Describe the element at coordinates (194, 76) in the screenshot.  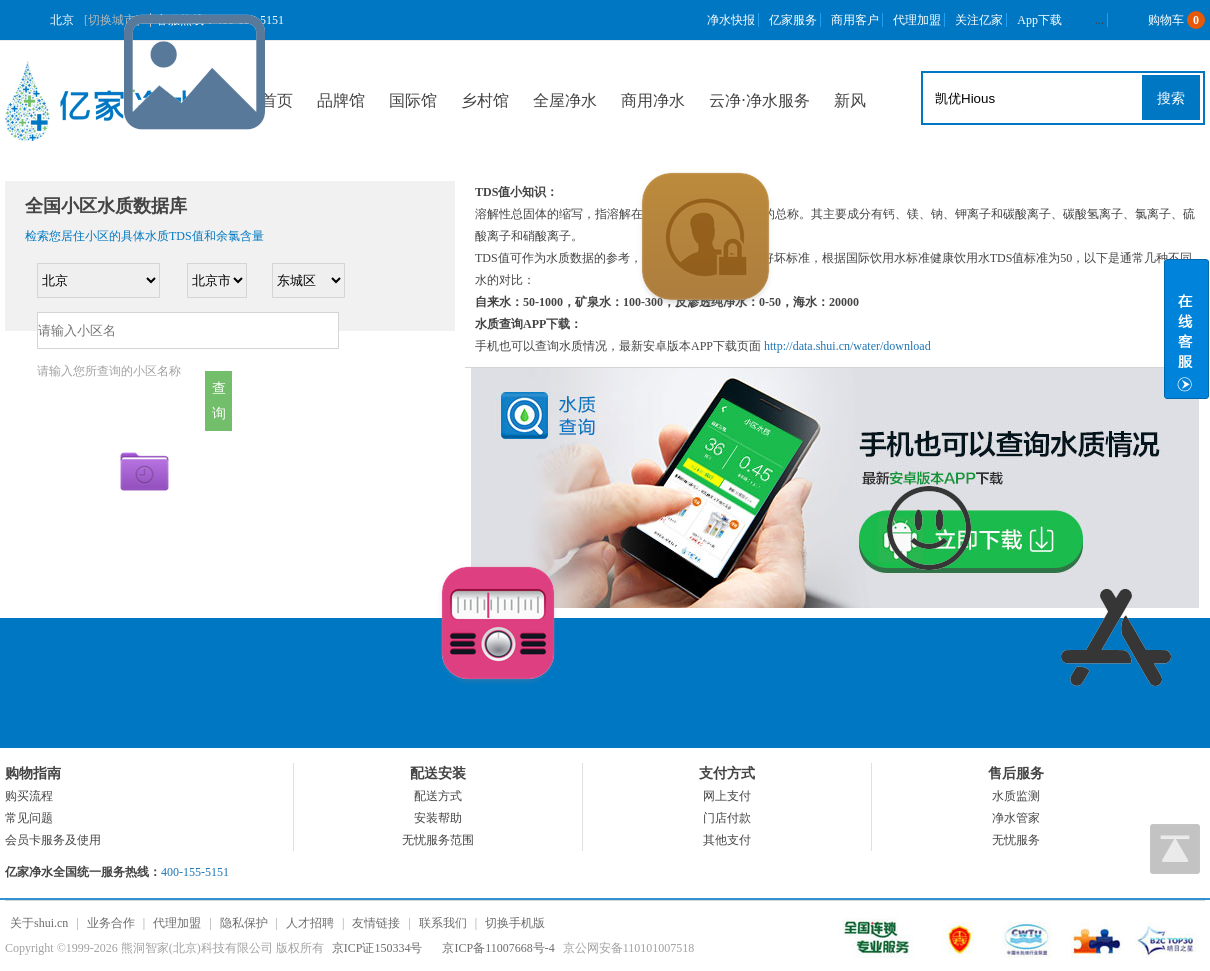
I see `preview image or photo settings` at that location.